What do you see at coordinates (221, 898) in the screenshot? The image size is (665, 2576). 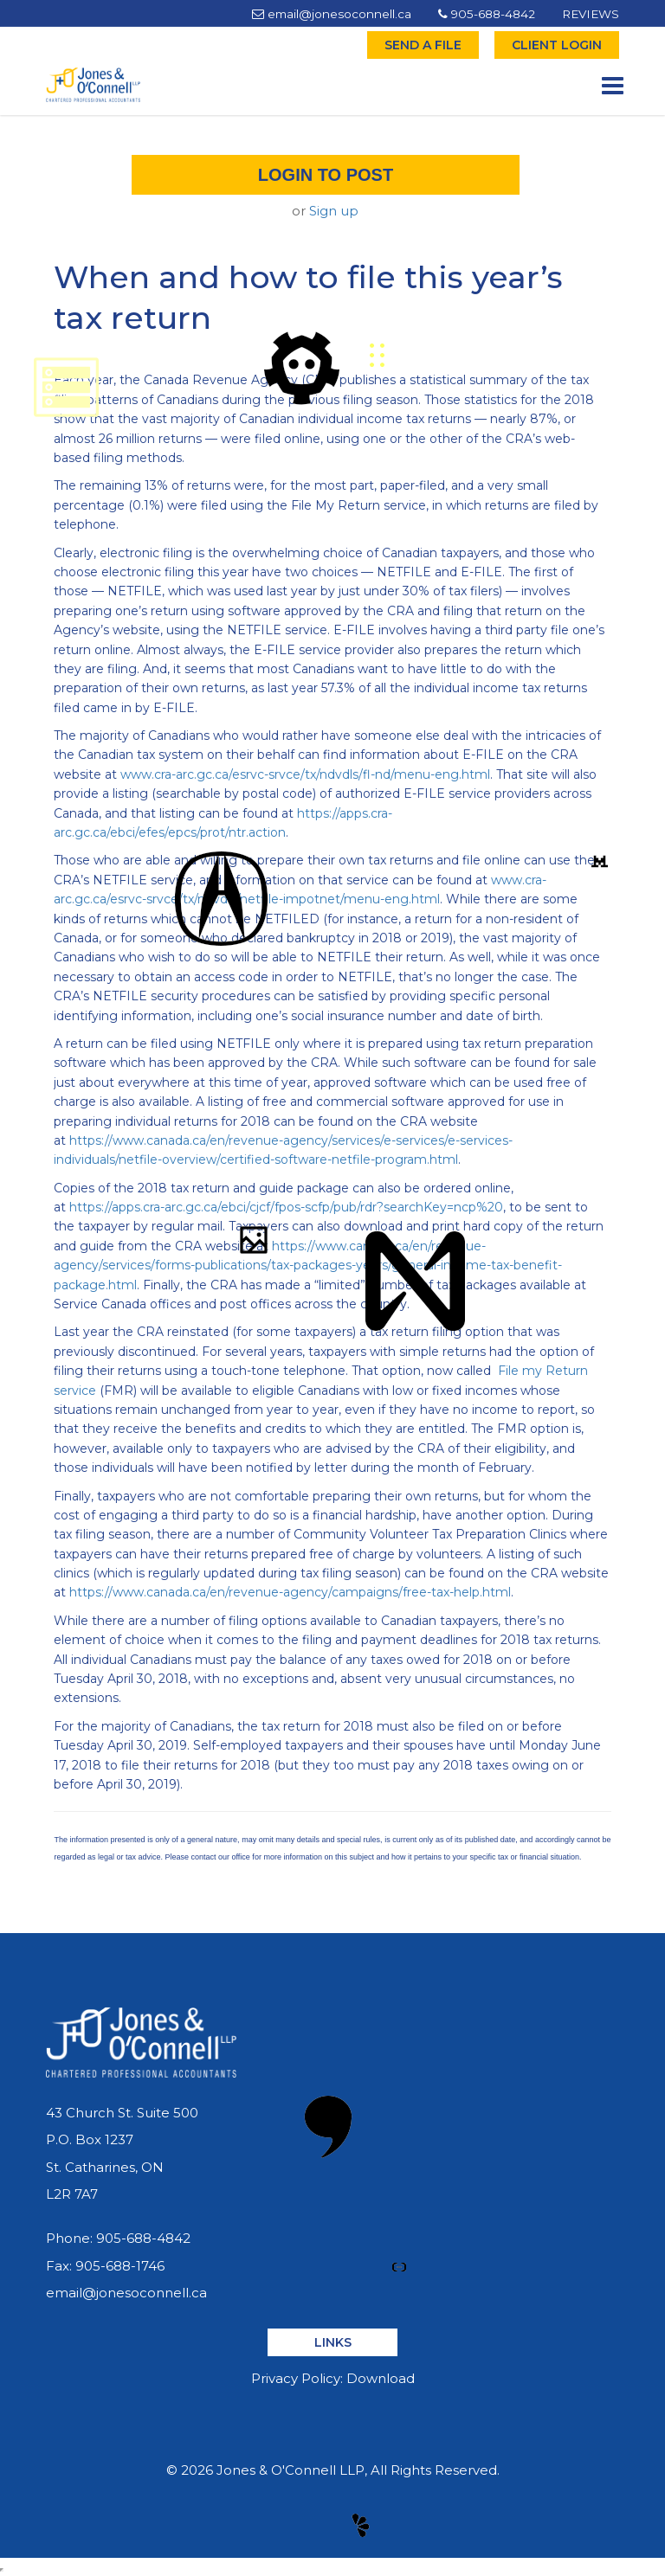 I see `Acura brand logo` at bounding box center [221, 898].